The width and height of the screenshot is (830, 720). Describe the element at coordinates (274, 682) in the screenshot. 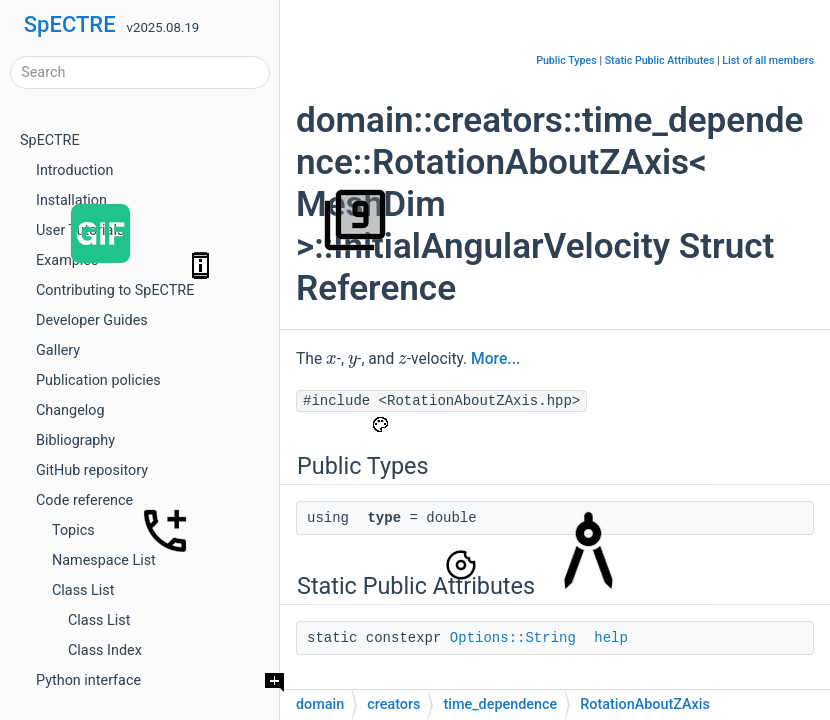

I see `add a new comment` at that location.